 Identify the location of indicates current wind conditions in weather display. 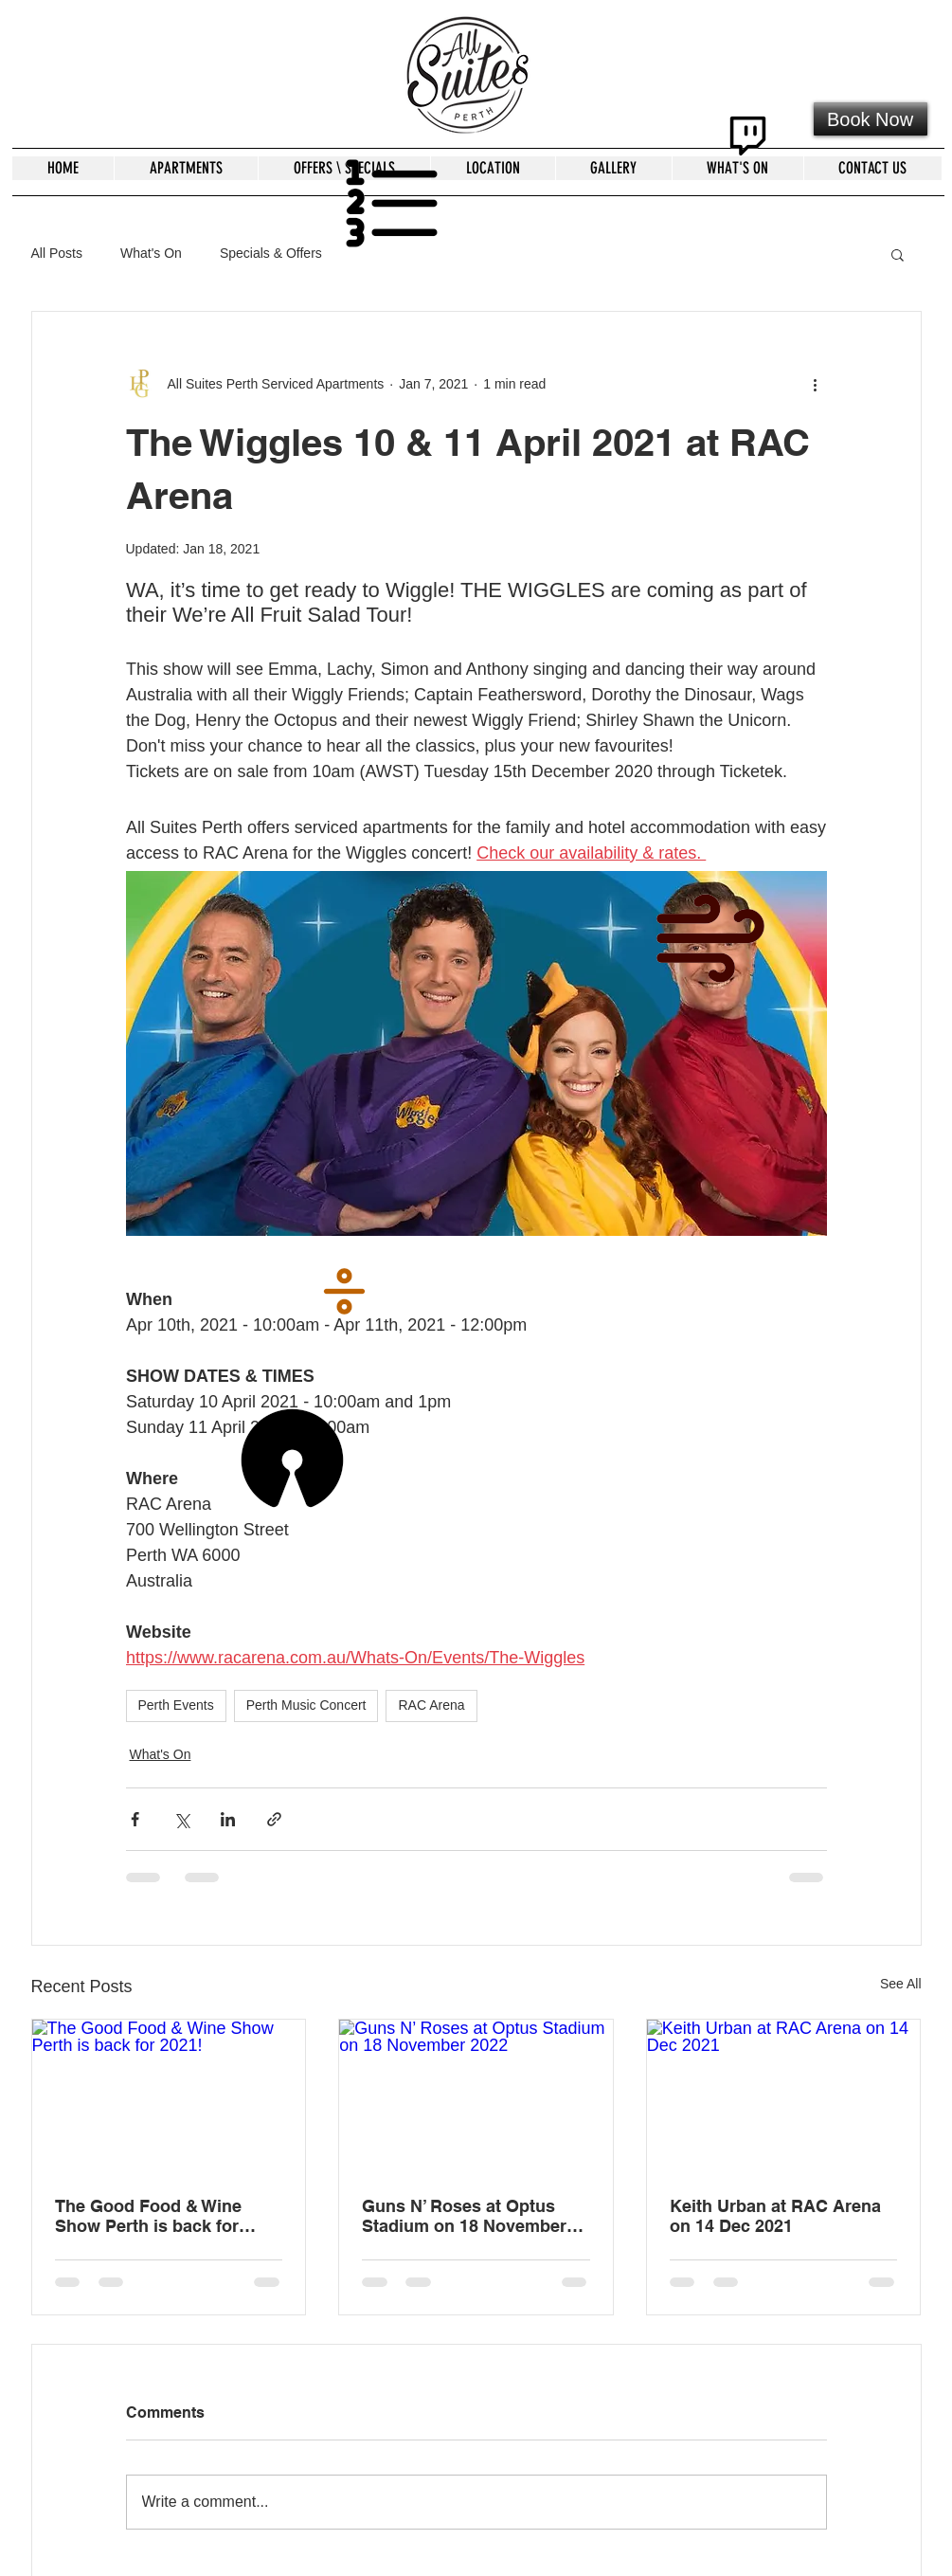
(710, 938).